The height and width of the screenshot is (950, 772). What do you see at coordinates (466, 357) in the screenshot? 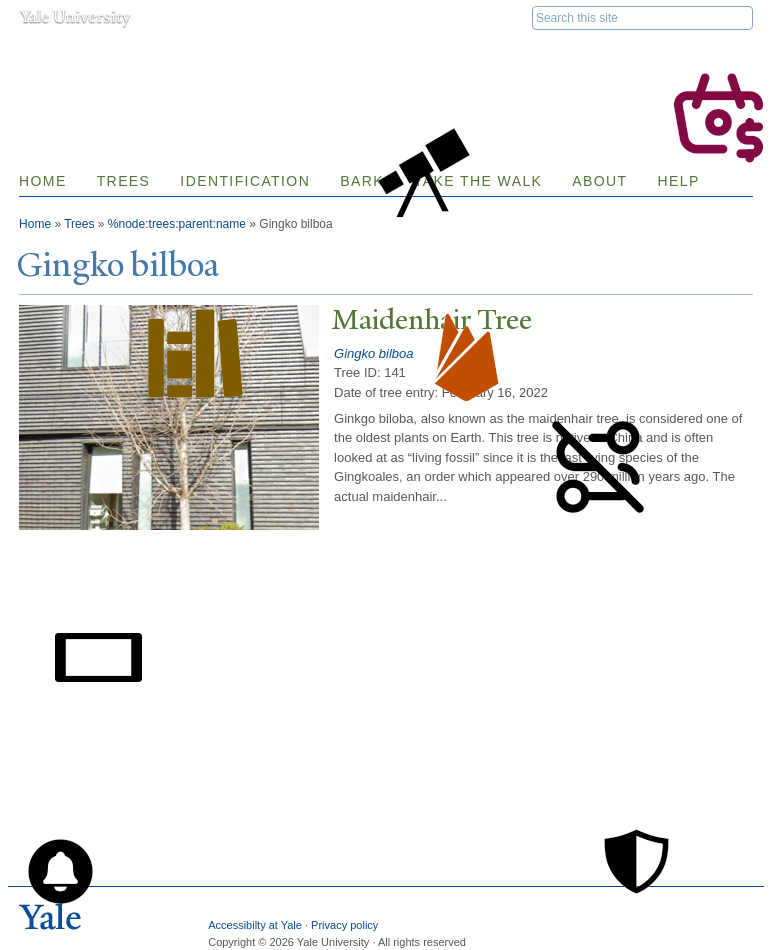
I see `firebase platform logo` at bounding box center [466, 357].